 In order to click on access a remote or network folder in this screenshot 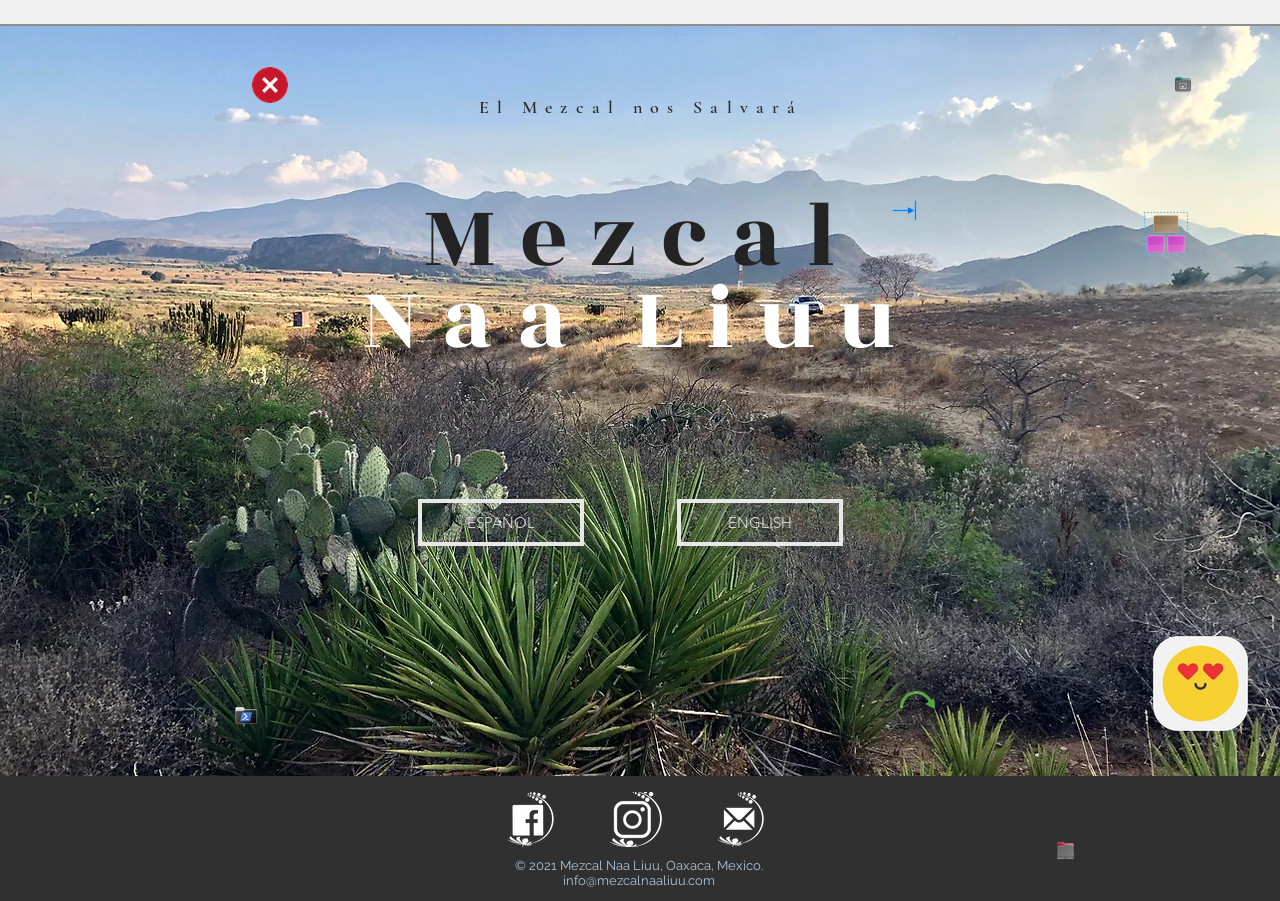, I will do `click(1065, 850)`.